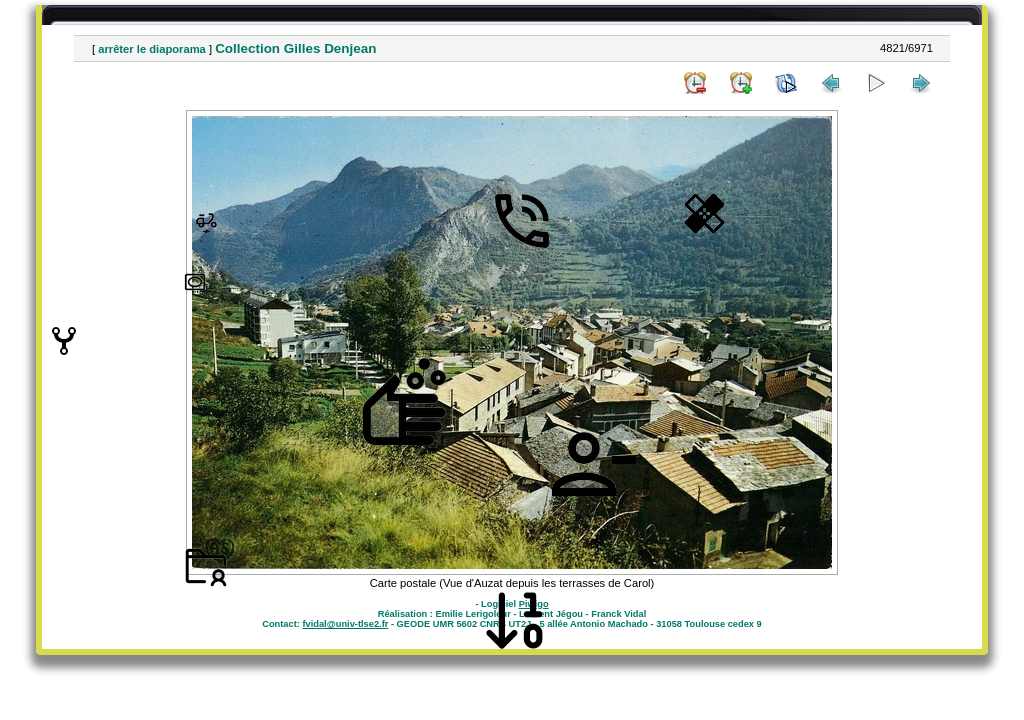  I want to click on access user-specific files, so click(206, 566).